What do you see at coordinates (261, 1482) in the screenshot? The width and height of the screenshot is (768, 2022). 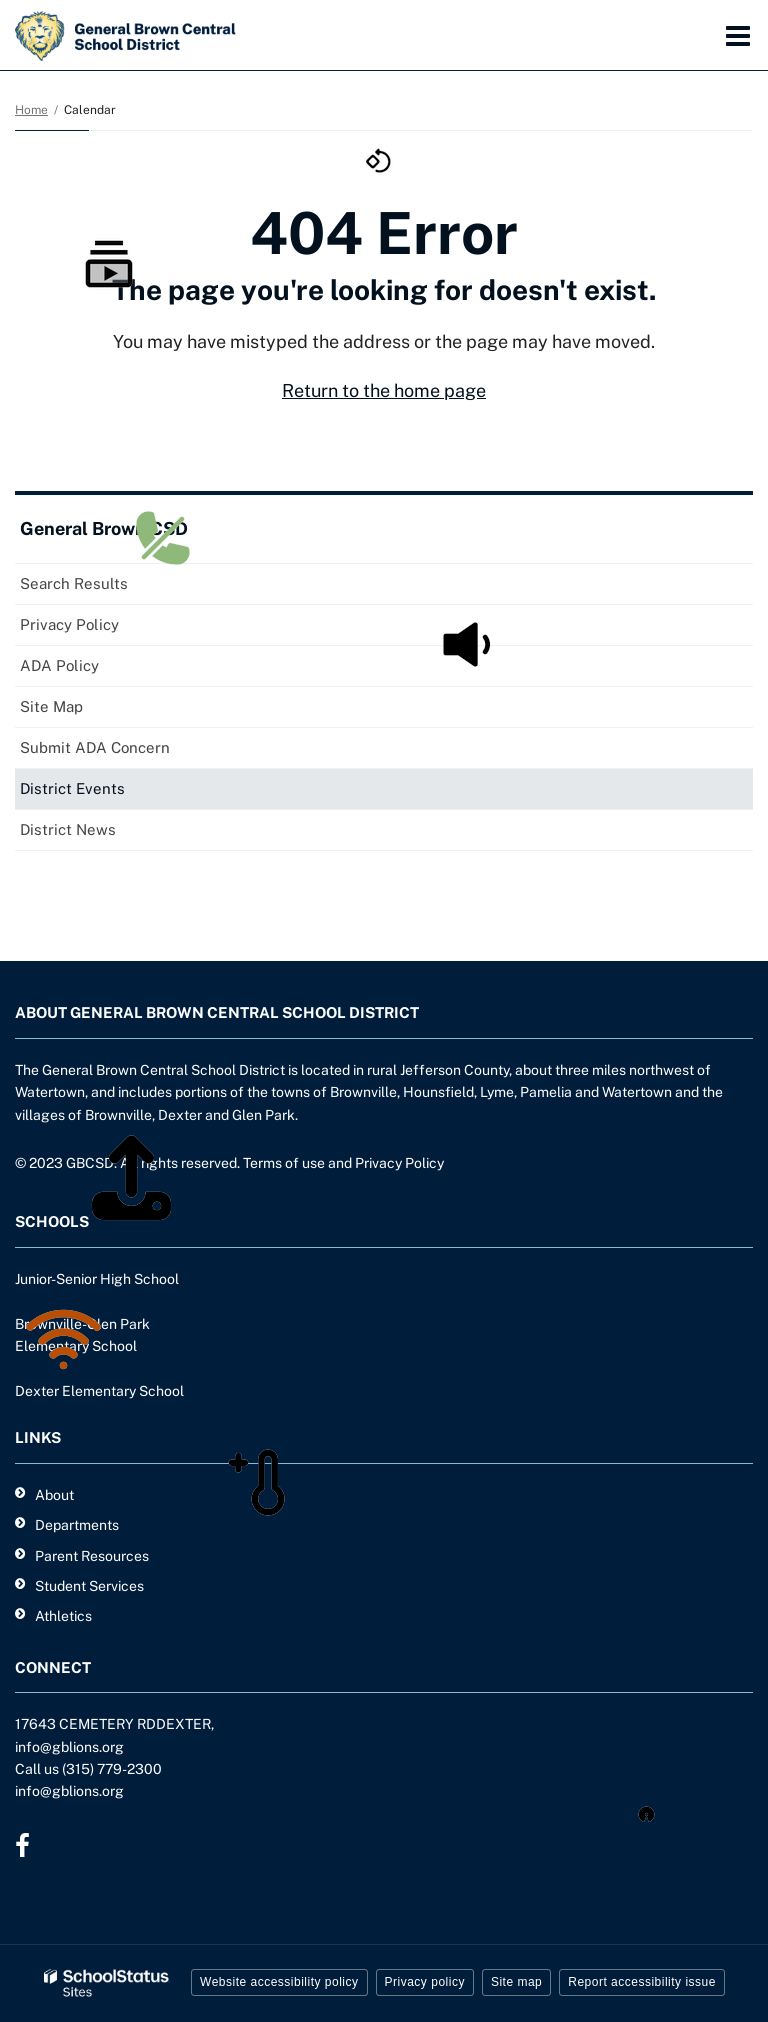 I see `increase temperature setting` at bounding box center [261, 1482].